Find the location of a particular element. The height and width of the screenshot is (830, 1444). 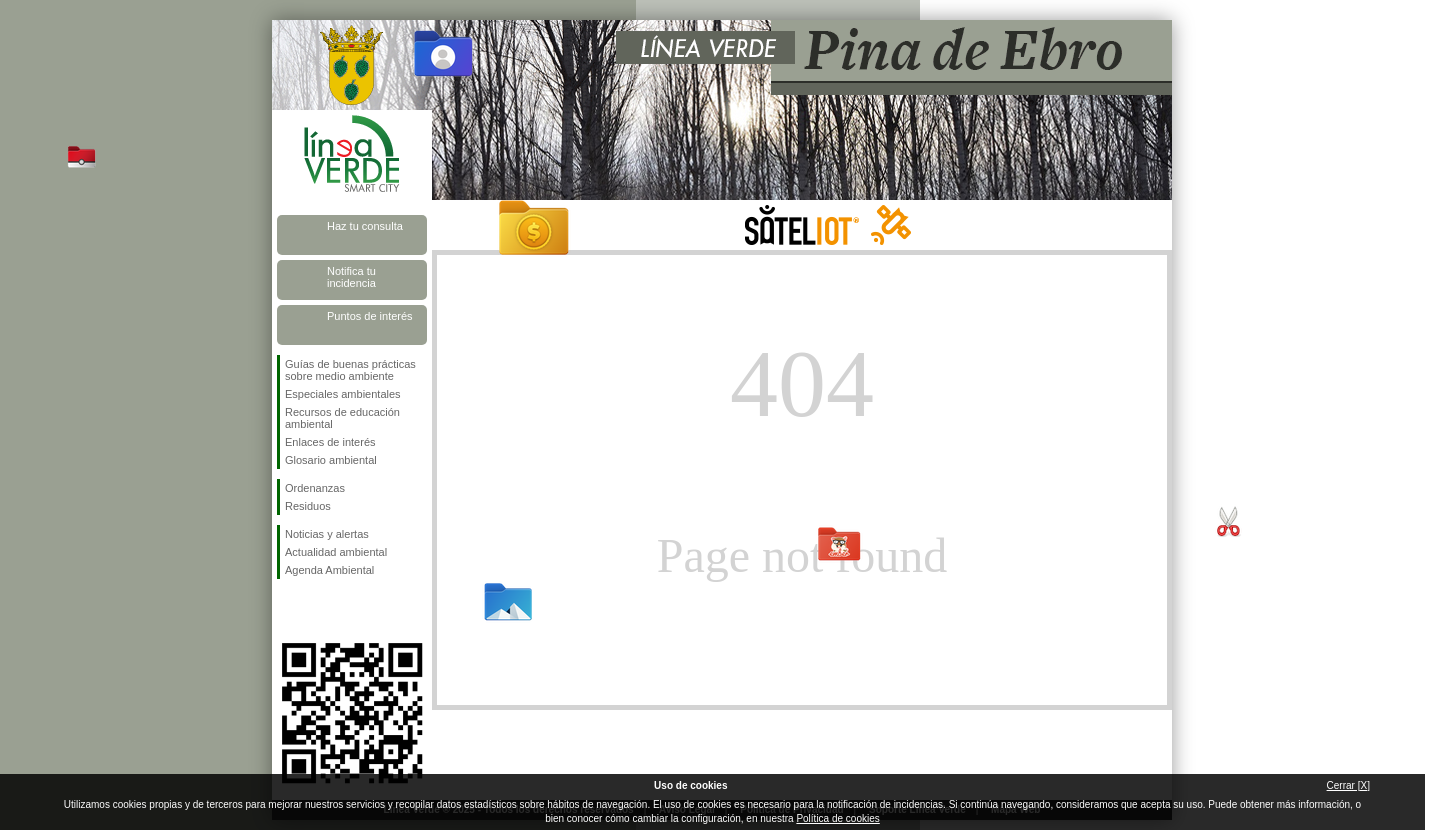

open pokémon-themed folder is located at coordinates (81, 157).